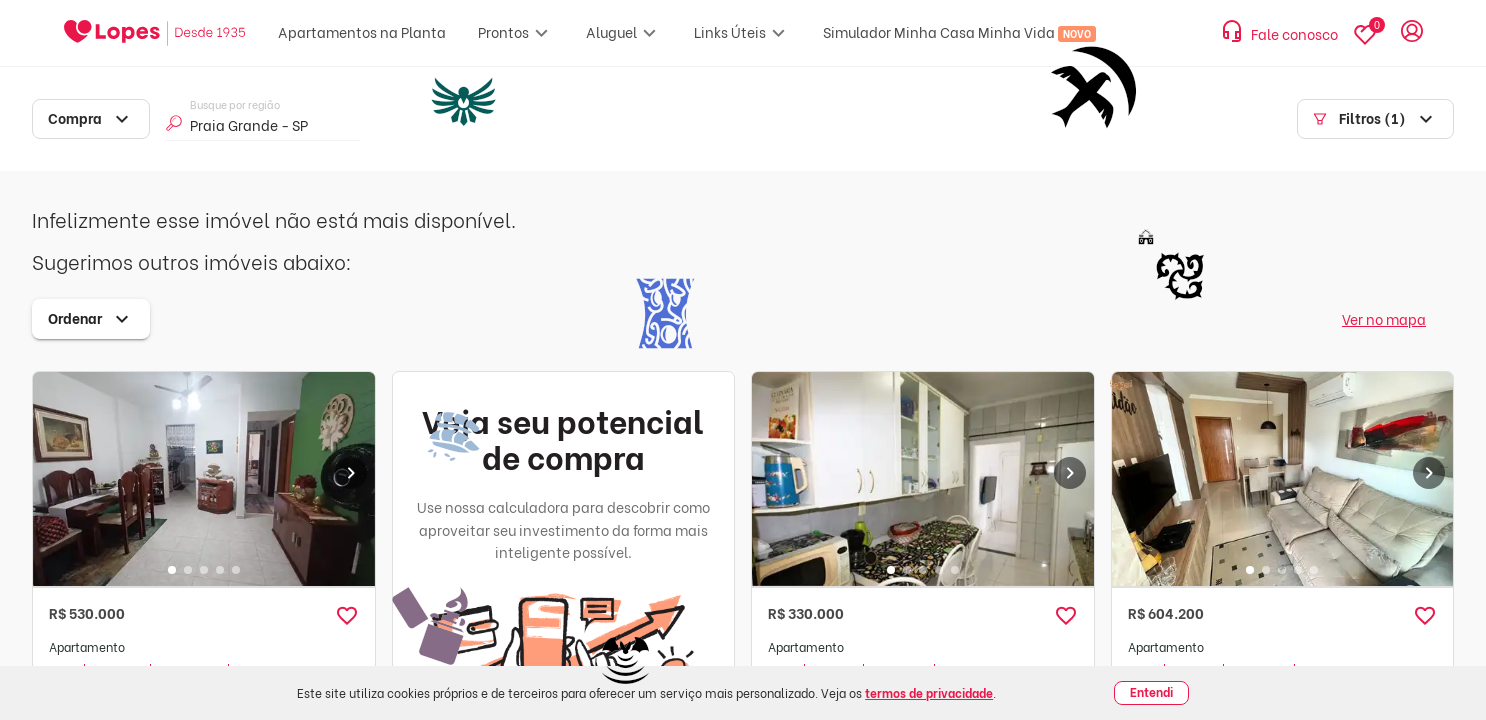  Describe the element at coordinates (463, 102) in the screenshot. I see `symbol representing freedom or liberation theme` at that location.